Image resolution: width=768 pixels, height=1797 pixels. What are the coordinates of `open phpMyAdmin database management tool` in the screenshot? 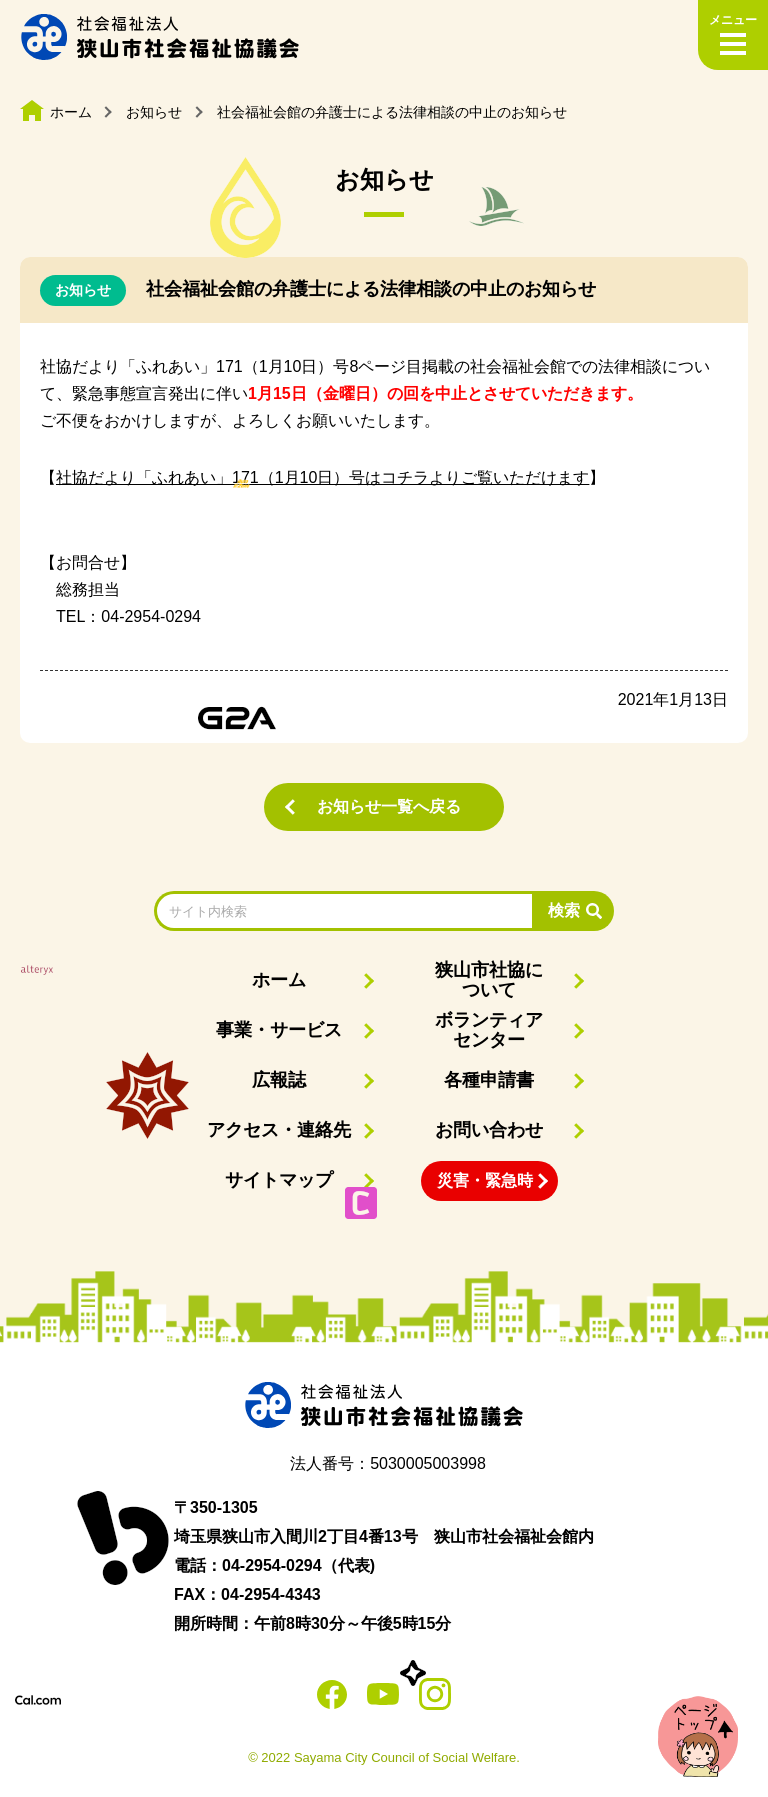 It's located at (496, 206).